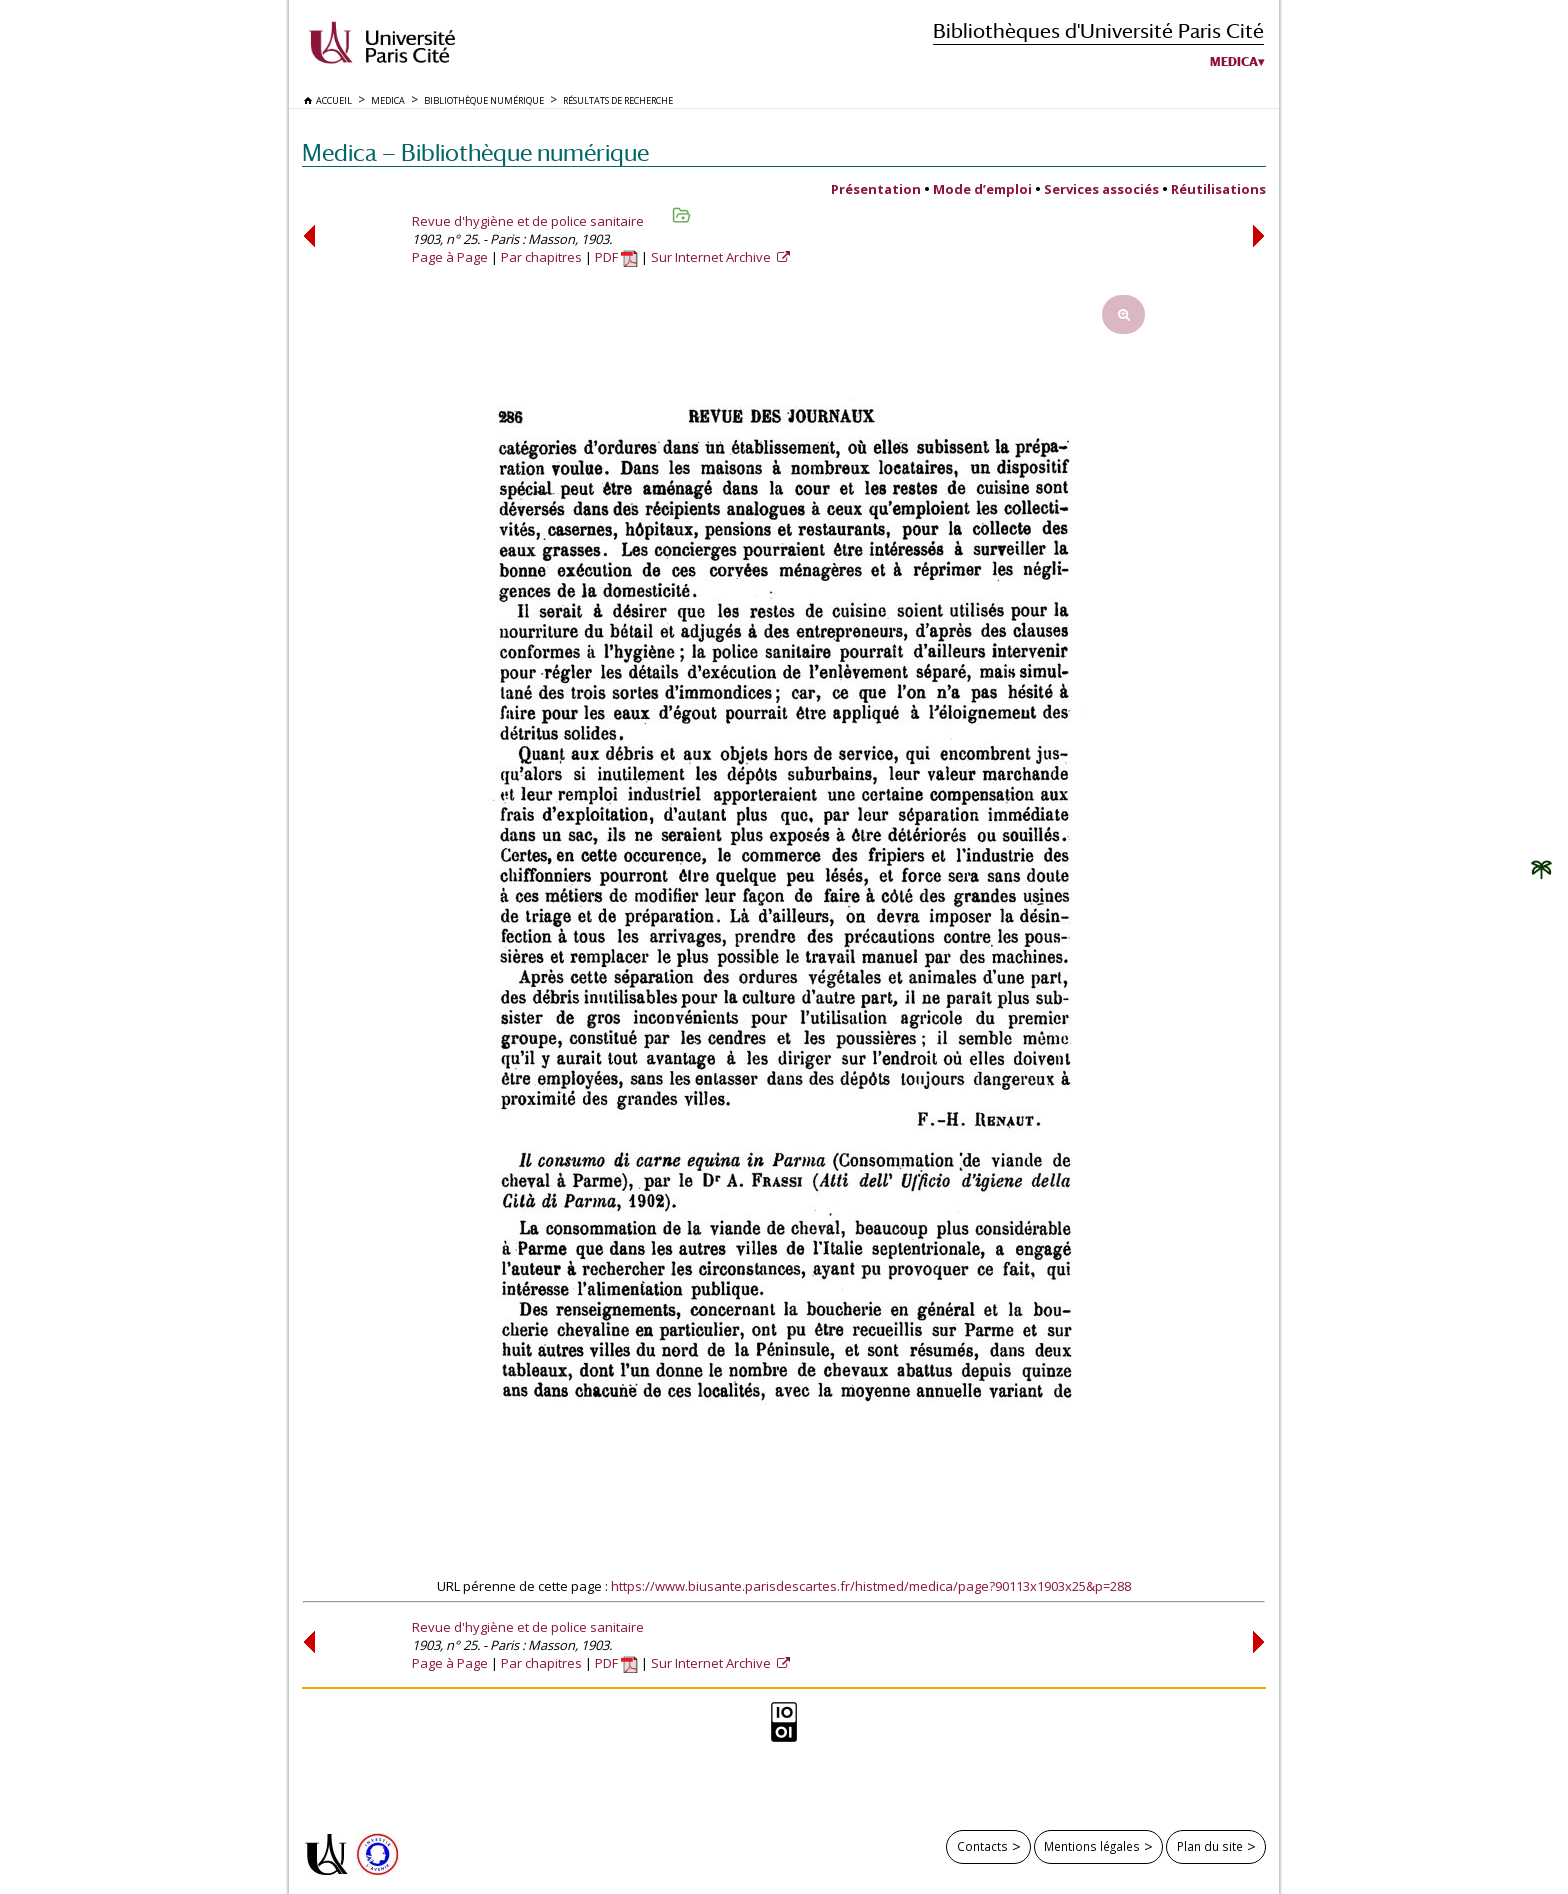 The image size is (1568, 1894). What do you see at coordinates (1541, 869) in the screenshot?
I see `indicates a tropical or vacation-related category` at bounding box center [1541, 869].